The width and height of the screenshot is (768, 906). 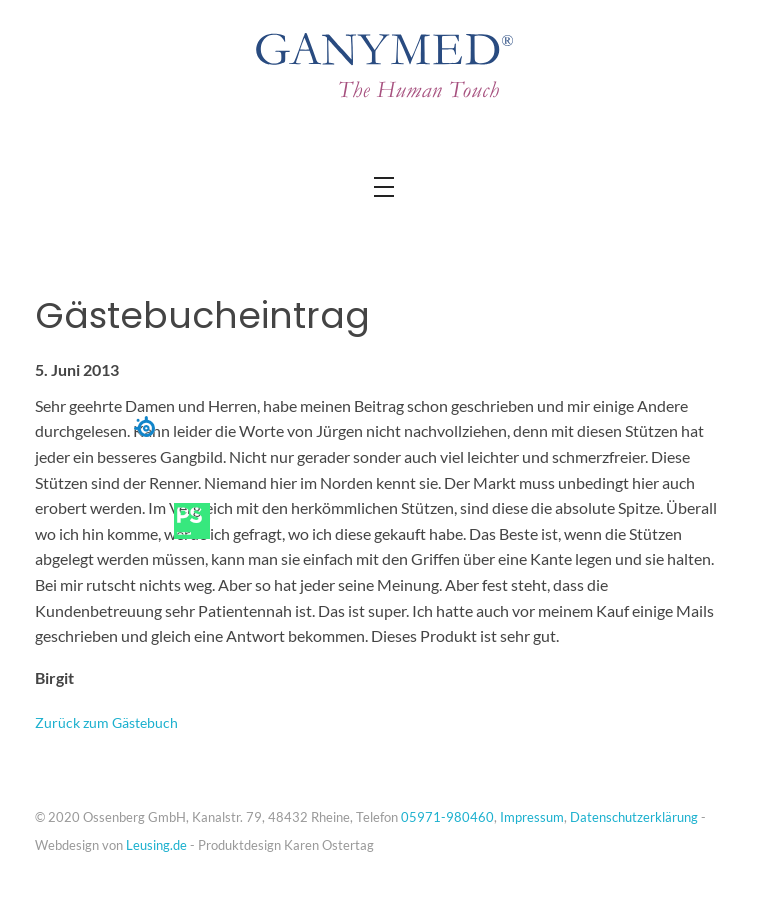 I want to click on open phpstorm ide, so click(x=192, y=521).